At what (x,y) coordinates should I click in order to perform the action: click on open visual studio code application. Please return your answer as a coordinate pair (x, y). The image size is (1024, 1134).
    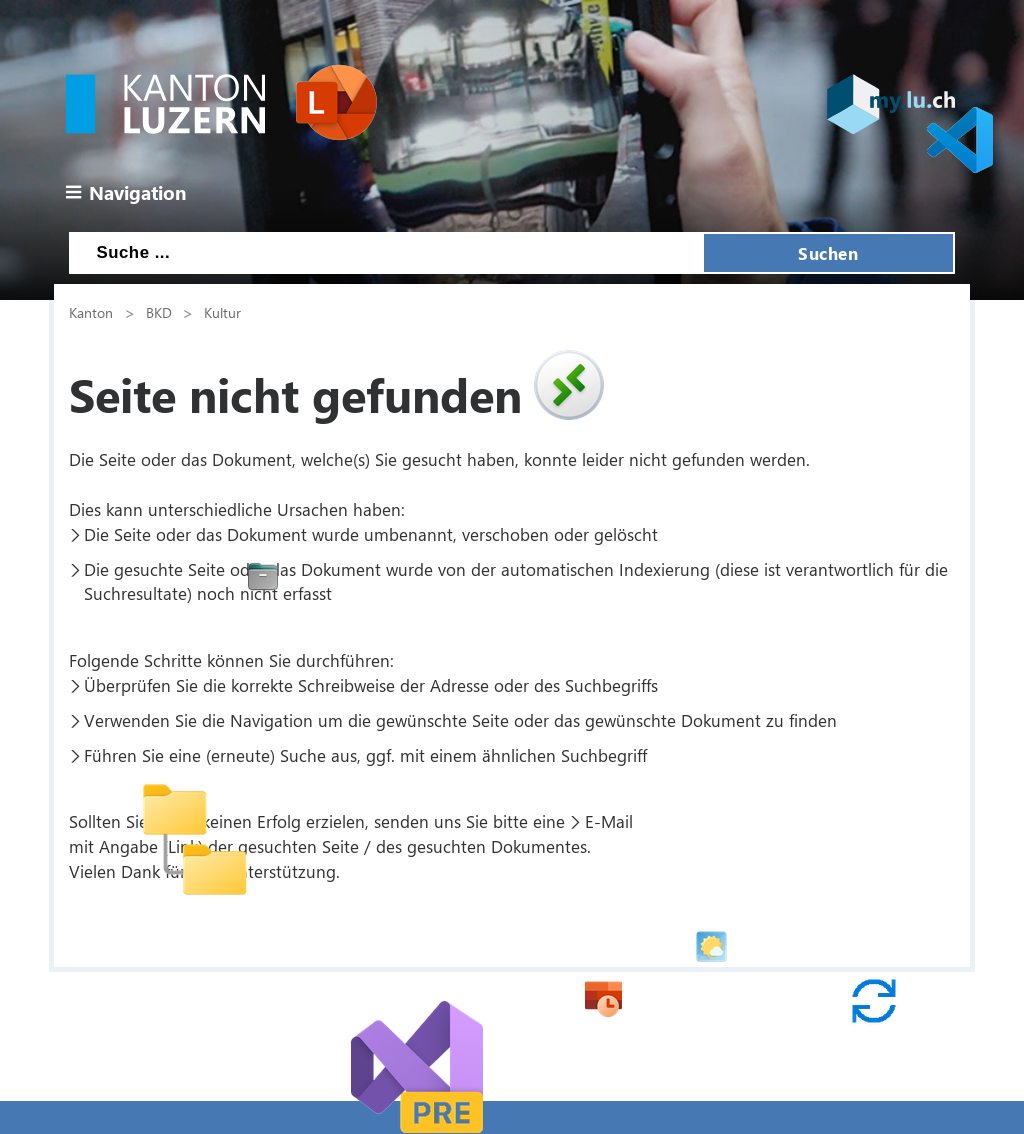
    Looking at the image, I should click on (960, 140).